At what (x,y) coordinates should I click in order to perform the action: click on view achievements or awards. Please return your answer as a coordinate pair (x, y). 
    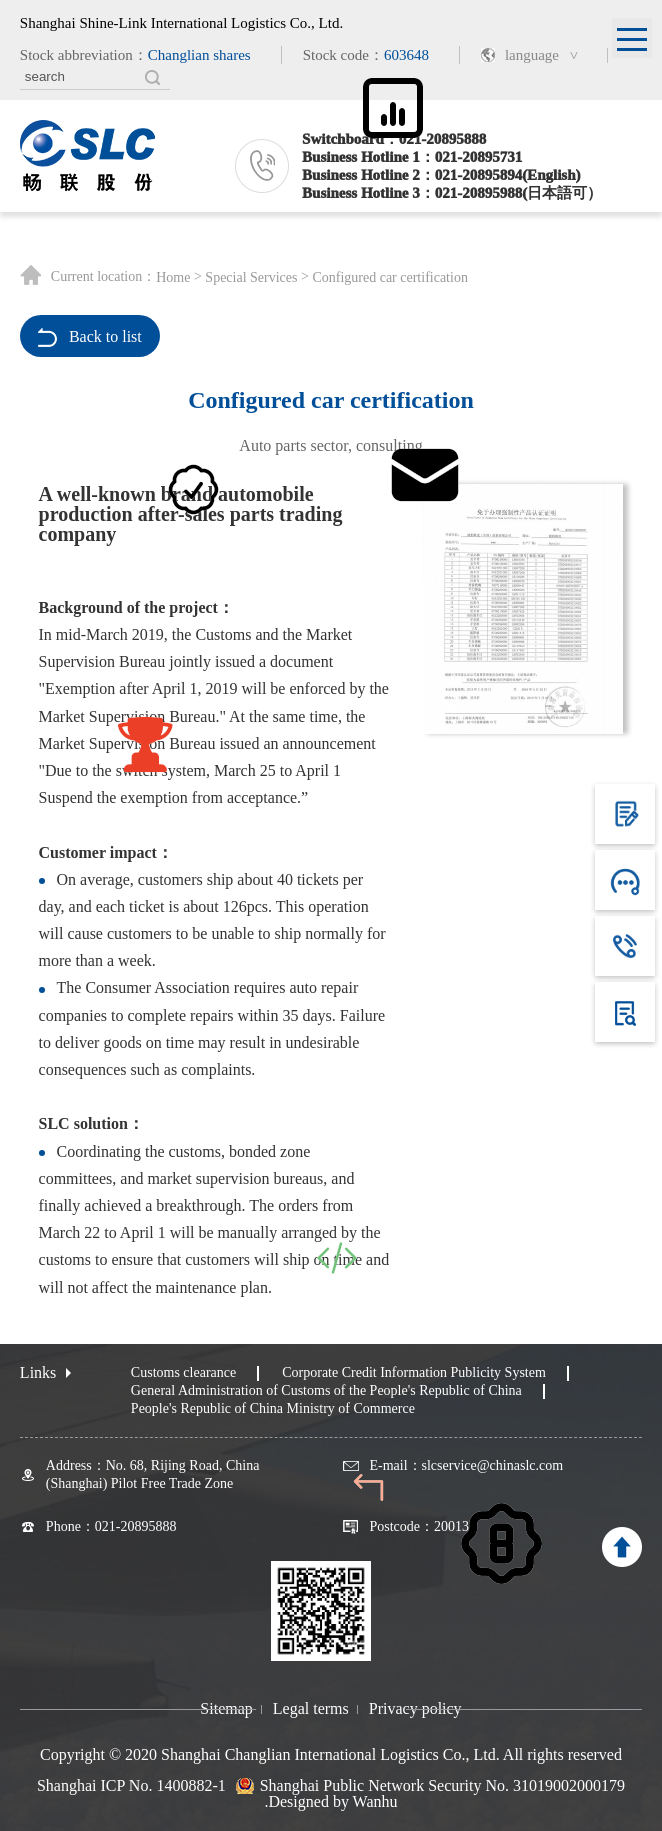
    Looking at the image, I should click on (145, 744).